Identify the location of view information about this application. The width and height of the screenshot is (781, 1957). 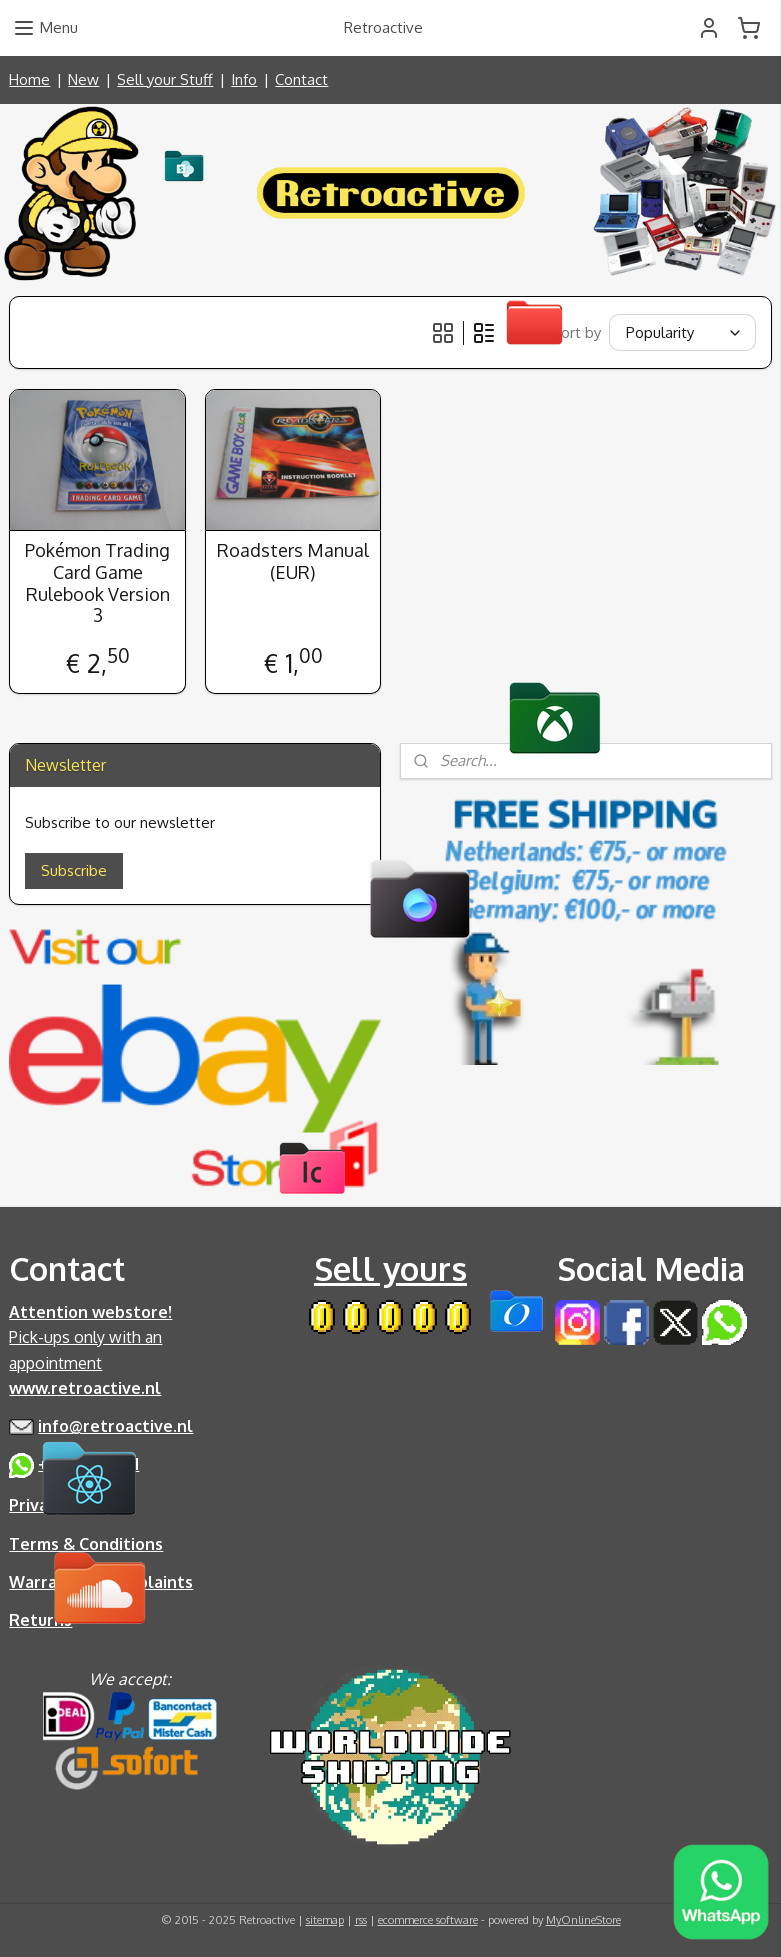
(499, 1003).